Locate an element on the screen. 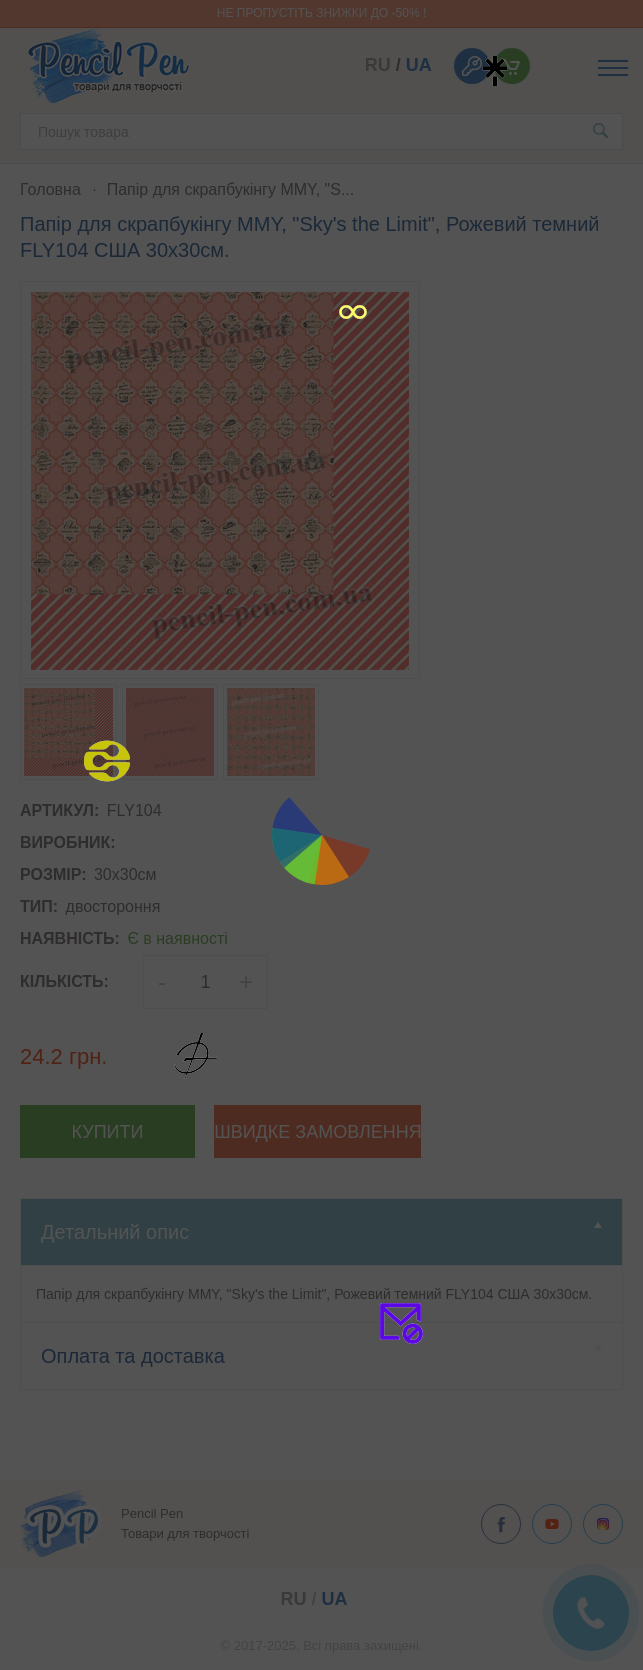  blocked or prohibited email address is located at coordinates (400, 1321).